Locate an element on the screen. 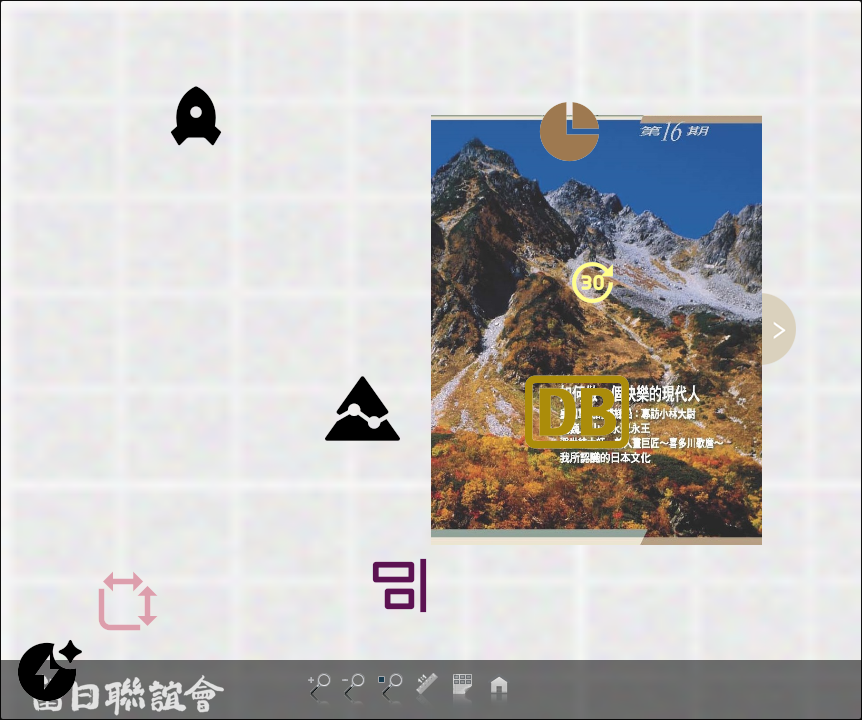 The height and width of the screenshot is (720, 862). deutsche bahn logo - german railway company is located at coordinates (577, 412).